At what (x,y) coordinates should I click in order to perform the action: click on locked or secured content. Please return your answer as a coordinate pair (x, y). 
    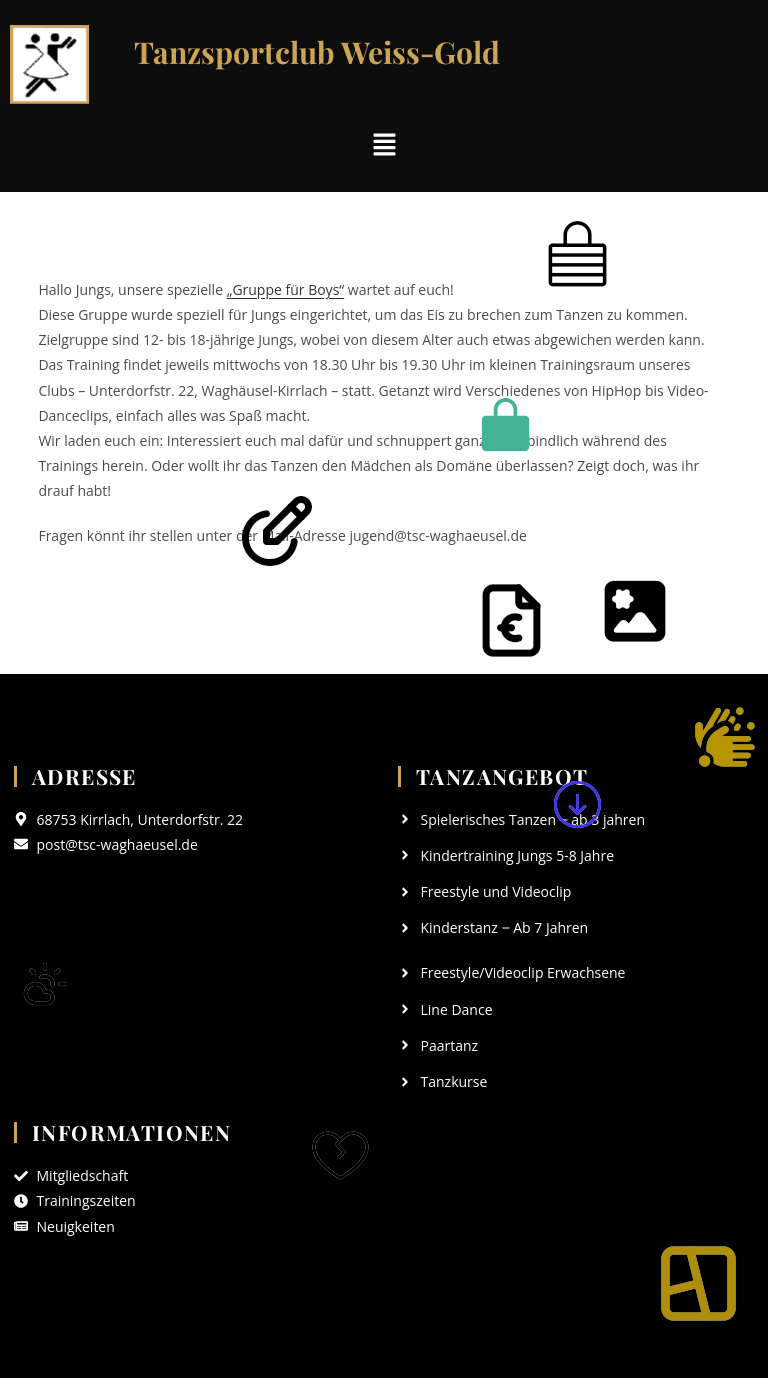
    Looking at the image, I should click on (505, 427).